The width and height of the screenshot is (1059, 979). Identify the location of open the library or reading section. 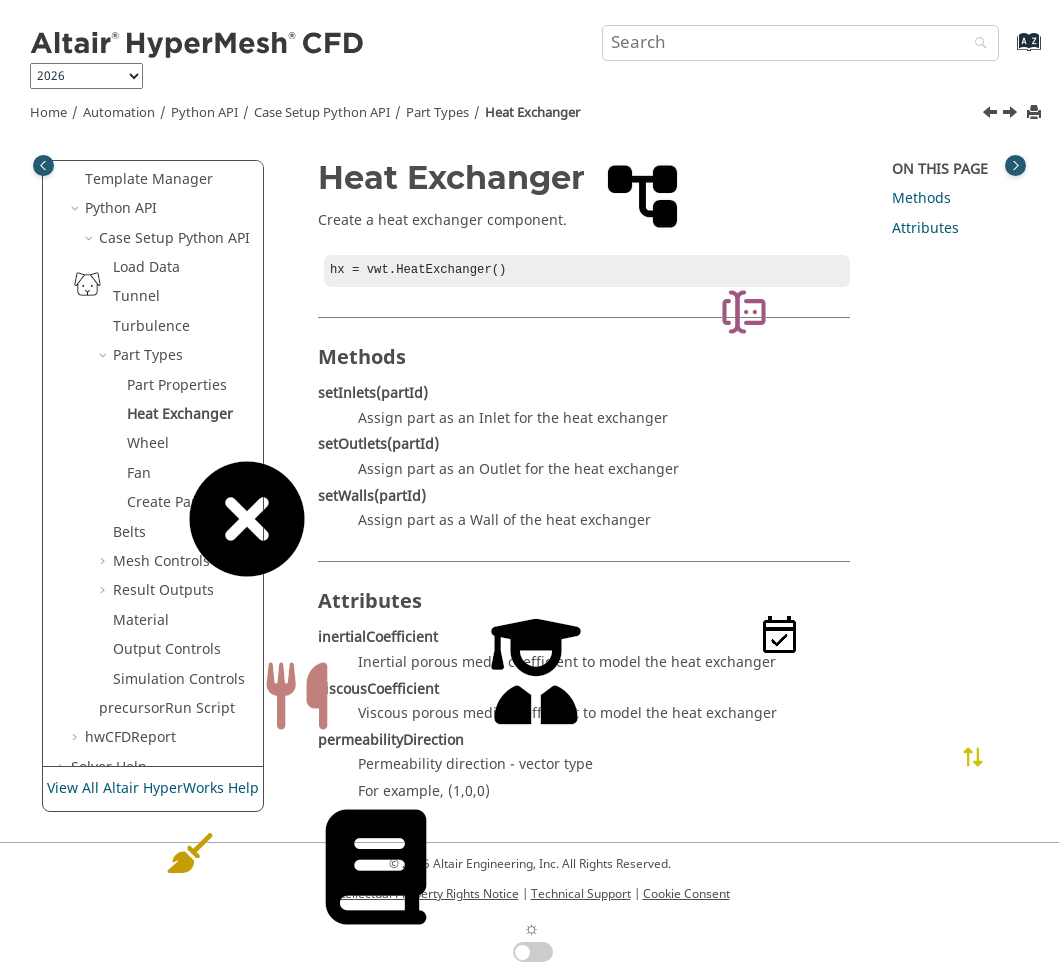
(376, 867).